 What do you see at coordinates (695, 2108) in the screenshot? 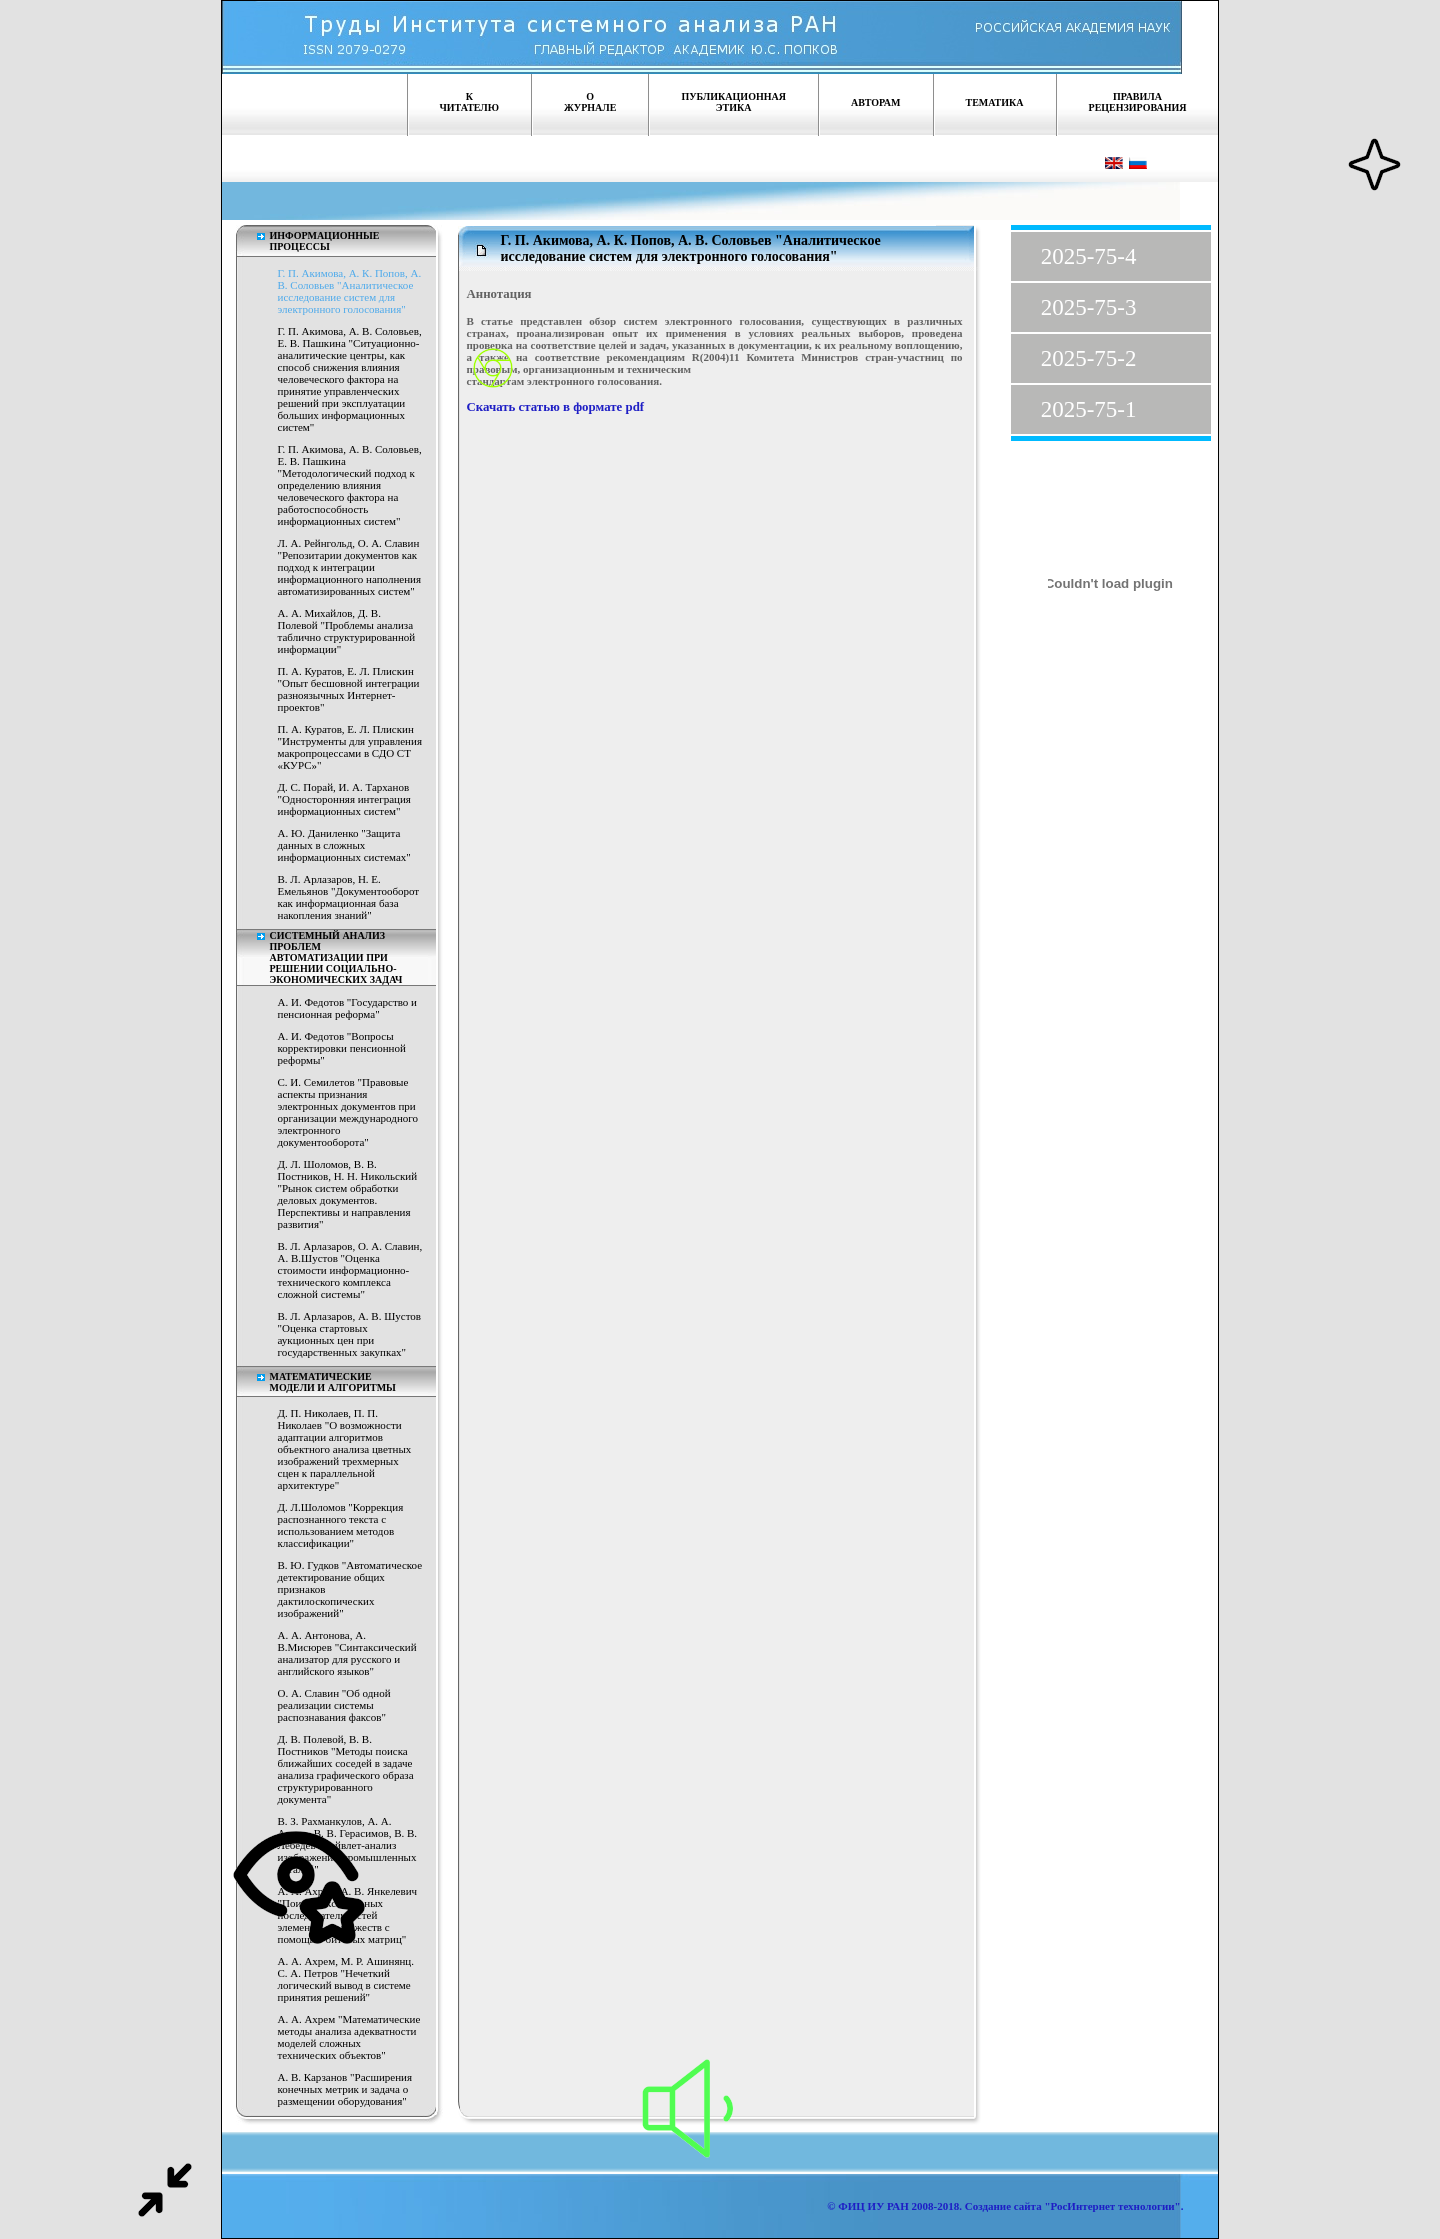
I see `audio playing at low volume` at bounding box center [695, 2108].